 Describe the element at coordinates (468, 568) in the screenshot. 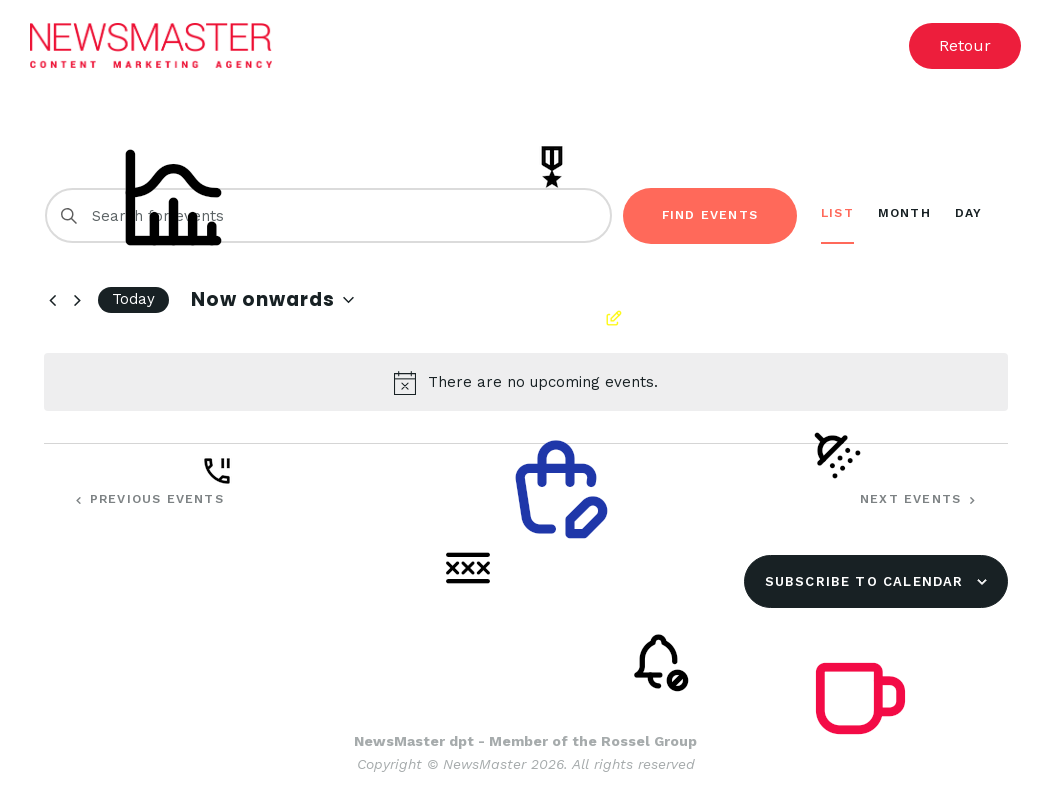

I see `delete multiple selected items` at that location.